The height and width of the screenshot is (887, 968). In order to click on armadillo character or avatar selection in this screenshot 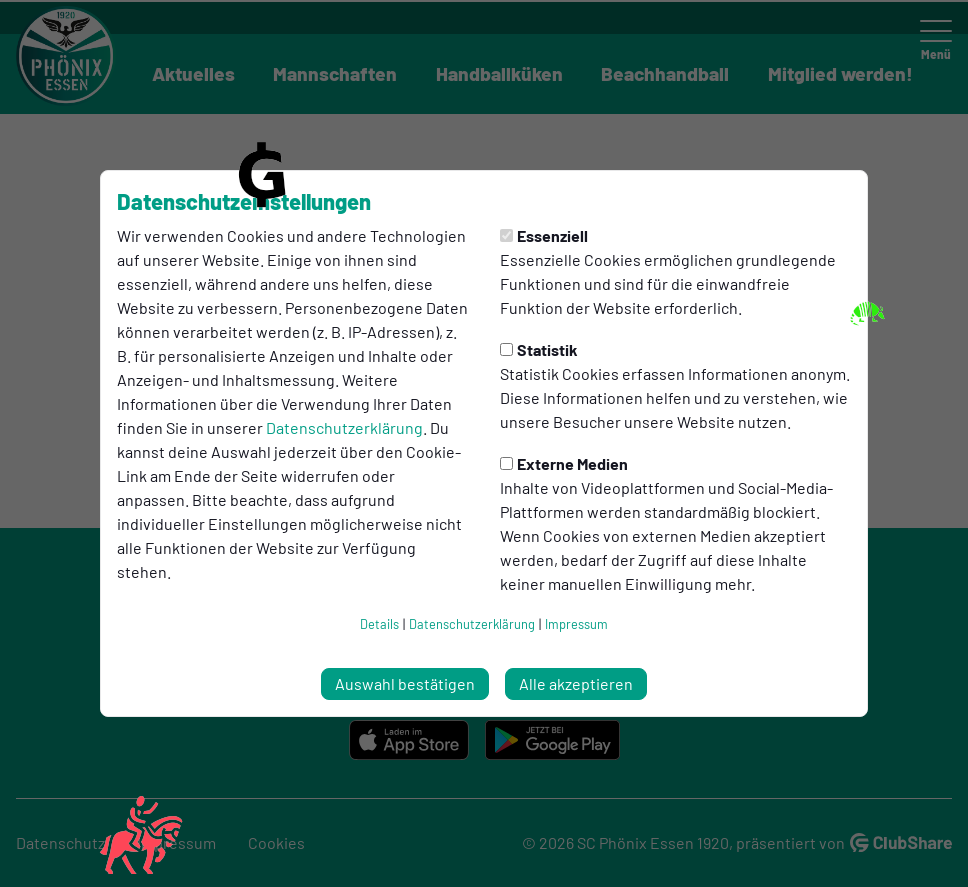, I will do `click(867, 313)`.